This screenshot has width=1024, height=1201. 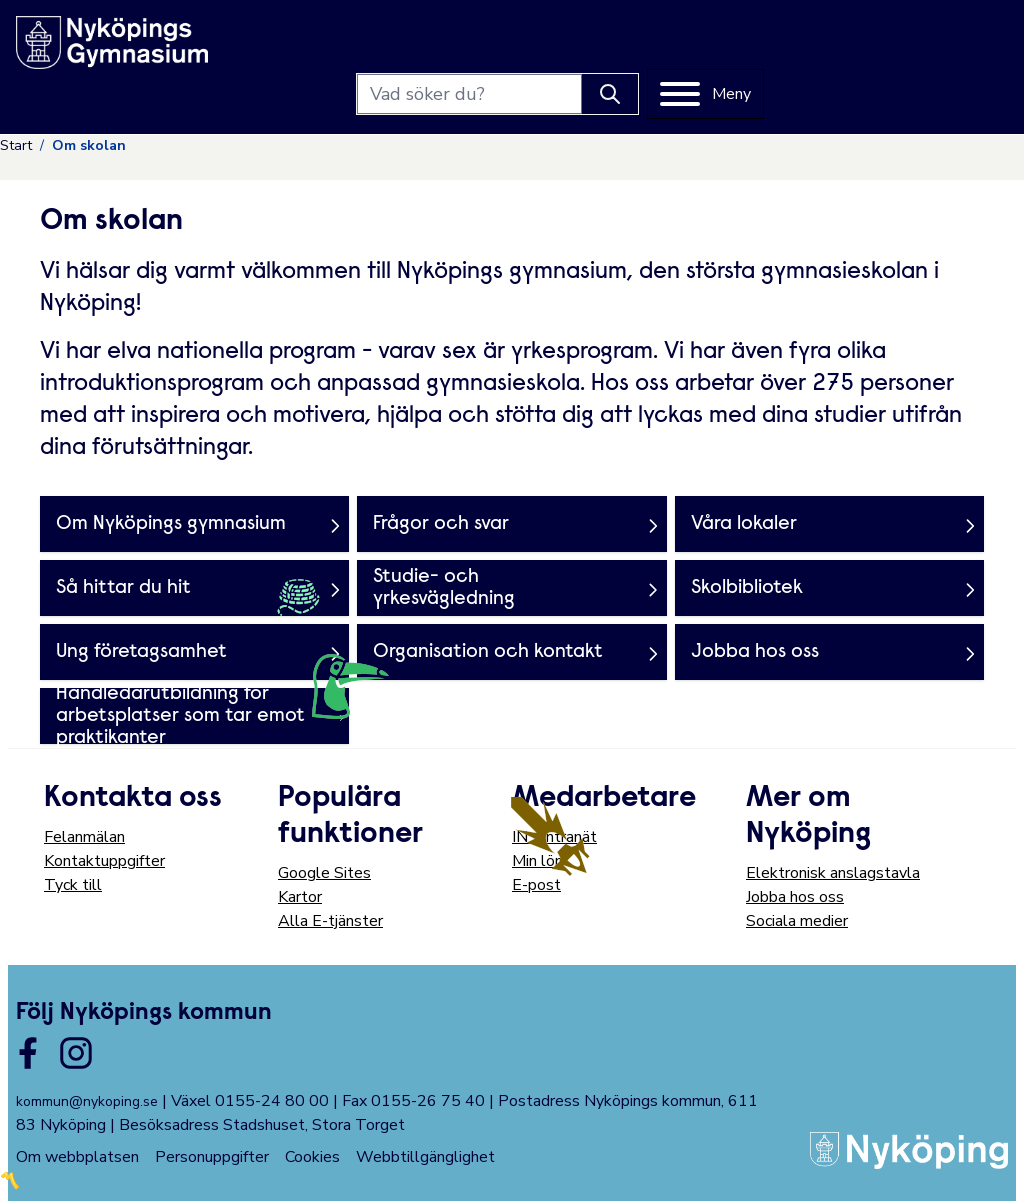 I want to click on decorative toucan icon for a tropical-themed game or app, so click(x=350, y=686).